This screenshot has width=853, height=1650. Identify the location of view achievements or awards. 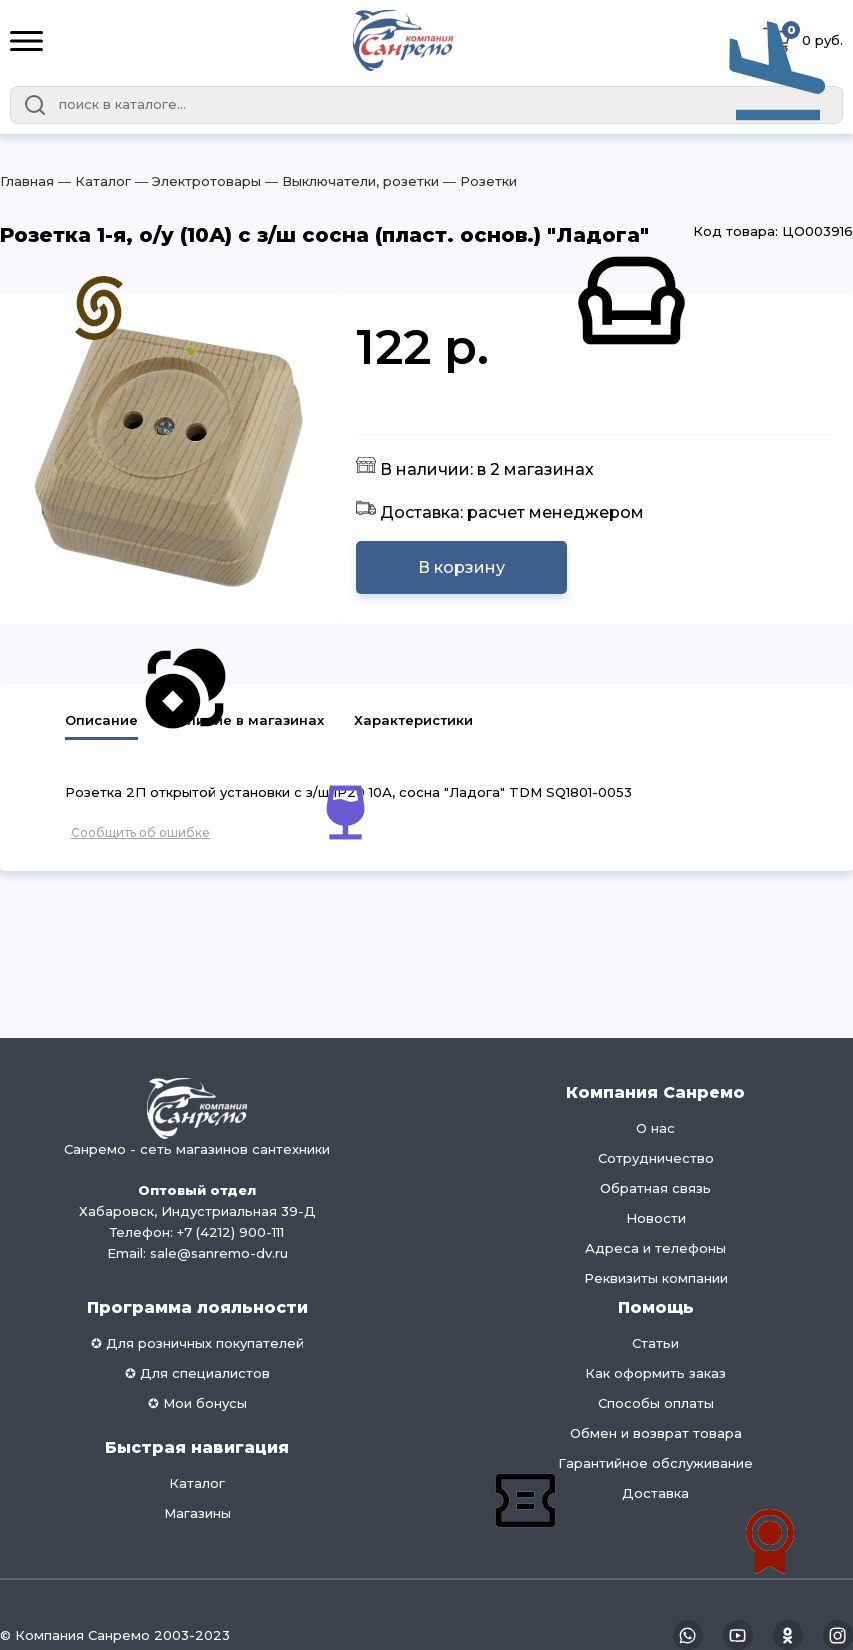
(770, 1542).